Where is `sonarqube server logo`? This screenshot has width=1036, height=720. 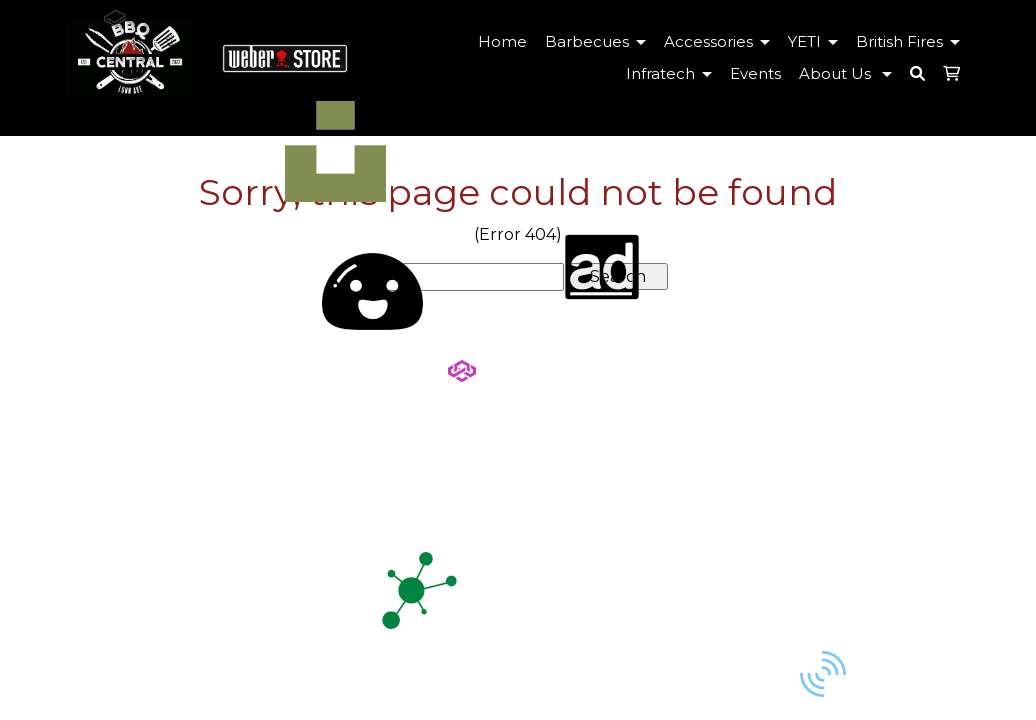
sonarqube server logo is located at coordinates (823, 674).